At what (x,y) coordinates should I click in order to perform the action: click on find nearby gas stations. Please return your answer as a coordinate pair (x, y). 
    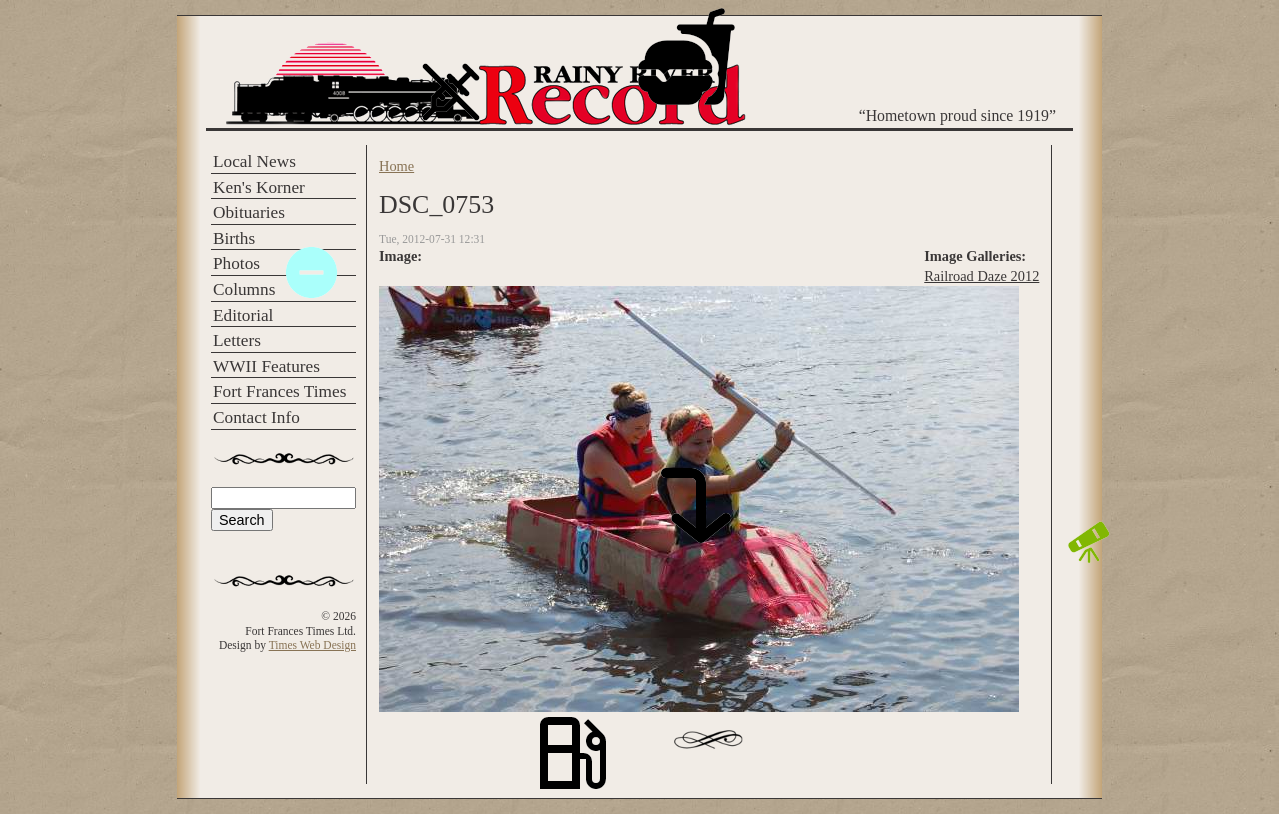
    Looking at the image, I should click on (572, 753).